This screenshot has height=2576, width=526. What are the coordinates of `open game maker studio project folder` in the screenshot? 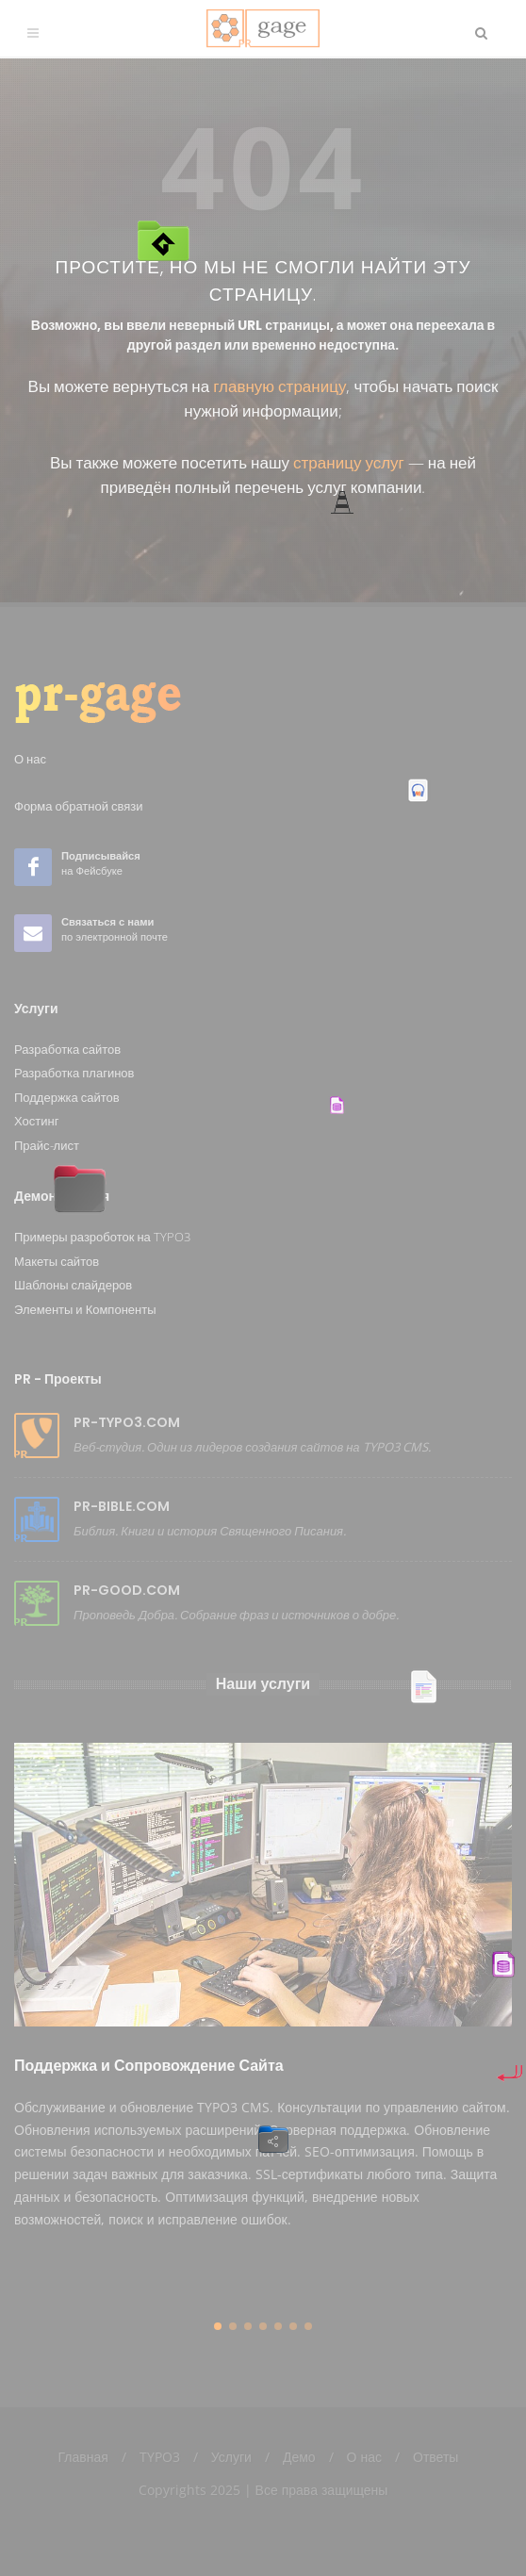 It's located at (163, 242).